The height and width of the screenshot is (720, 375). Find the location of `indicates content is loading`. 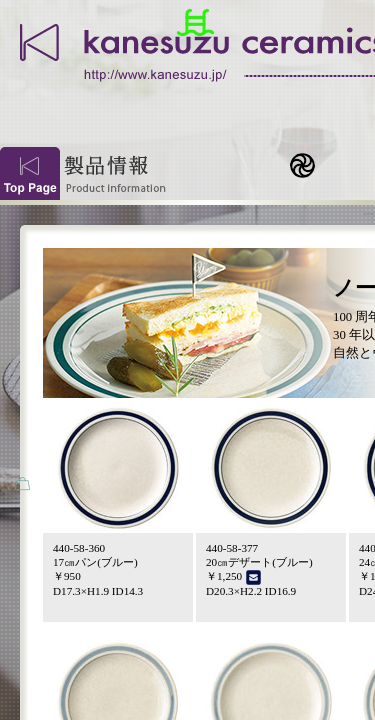

indicates content is loading is located at coordinates (302, 165).